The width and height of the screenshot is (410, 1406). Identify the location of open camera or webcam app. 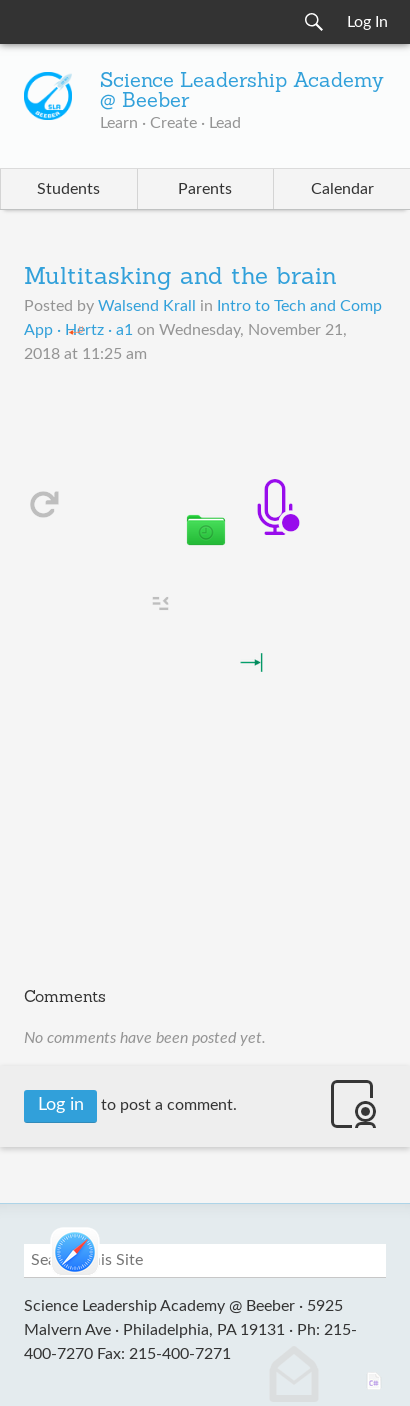
(352, 1104).